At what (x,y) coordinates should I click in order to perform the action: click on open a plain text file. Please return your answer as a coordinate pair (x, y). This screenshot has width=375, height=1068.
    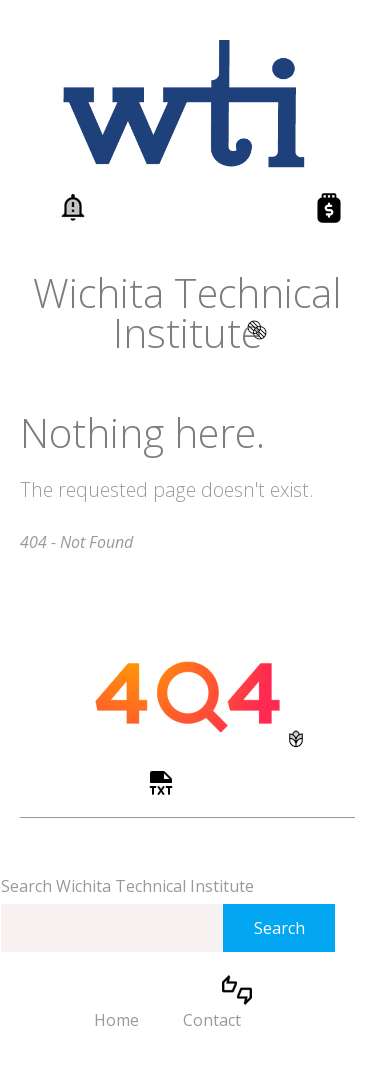
    Looking at the image, I should click on (161, 784).